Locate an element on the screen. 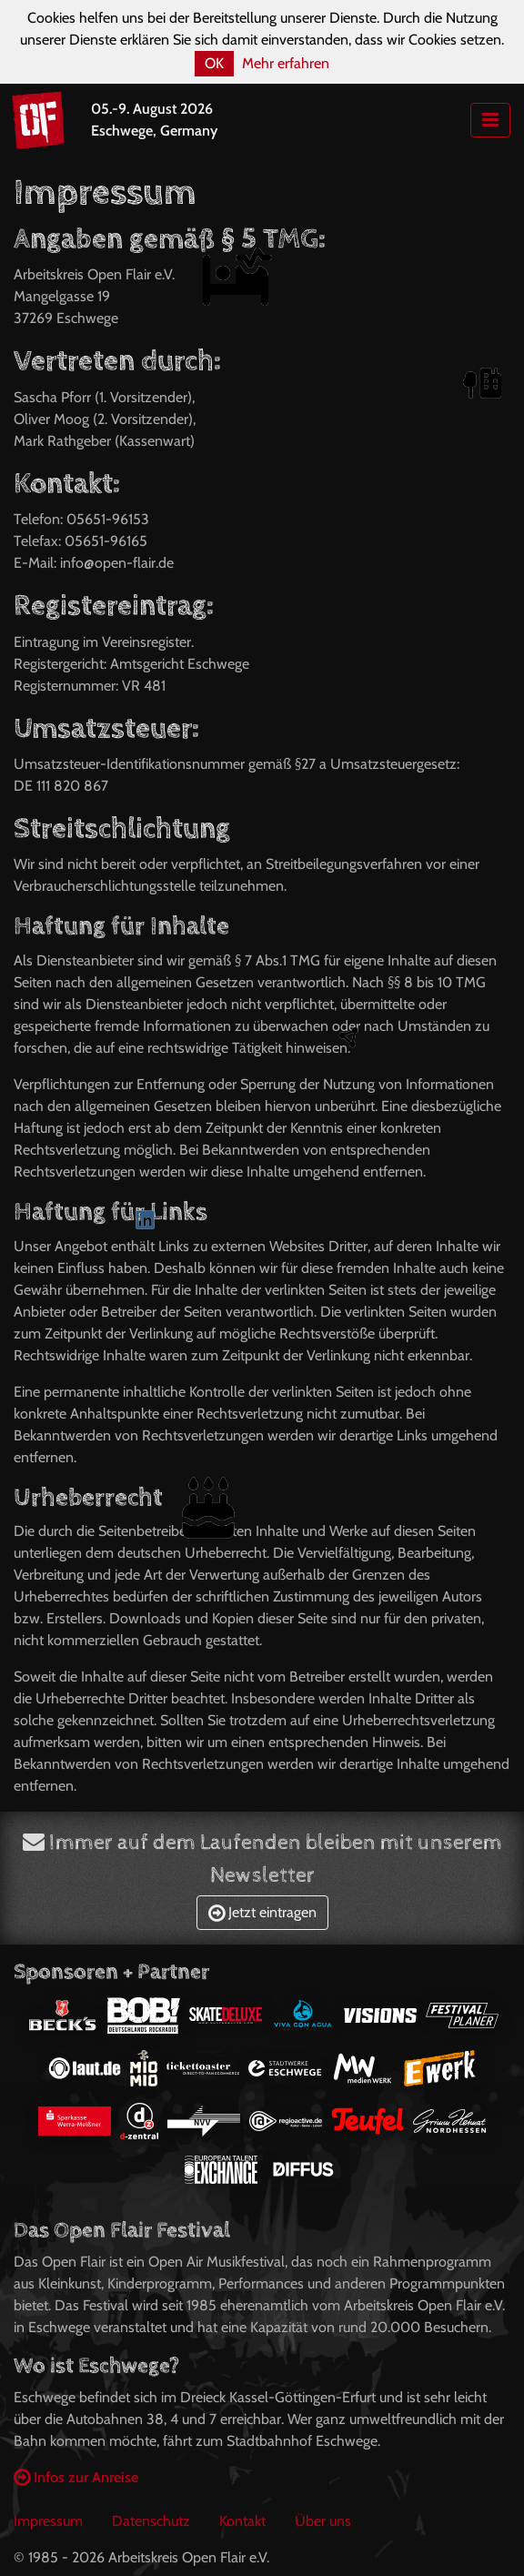 Image resolution: width=524 pixels, height=2576 pixels. view patient procedures or medical records is located at coordinates (236, 280).